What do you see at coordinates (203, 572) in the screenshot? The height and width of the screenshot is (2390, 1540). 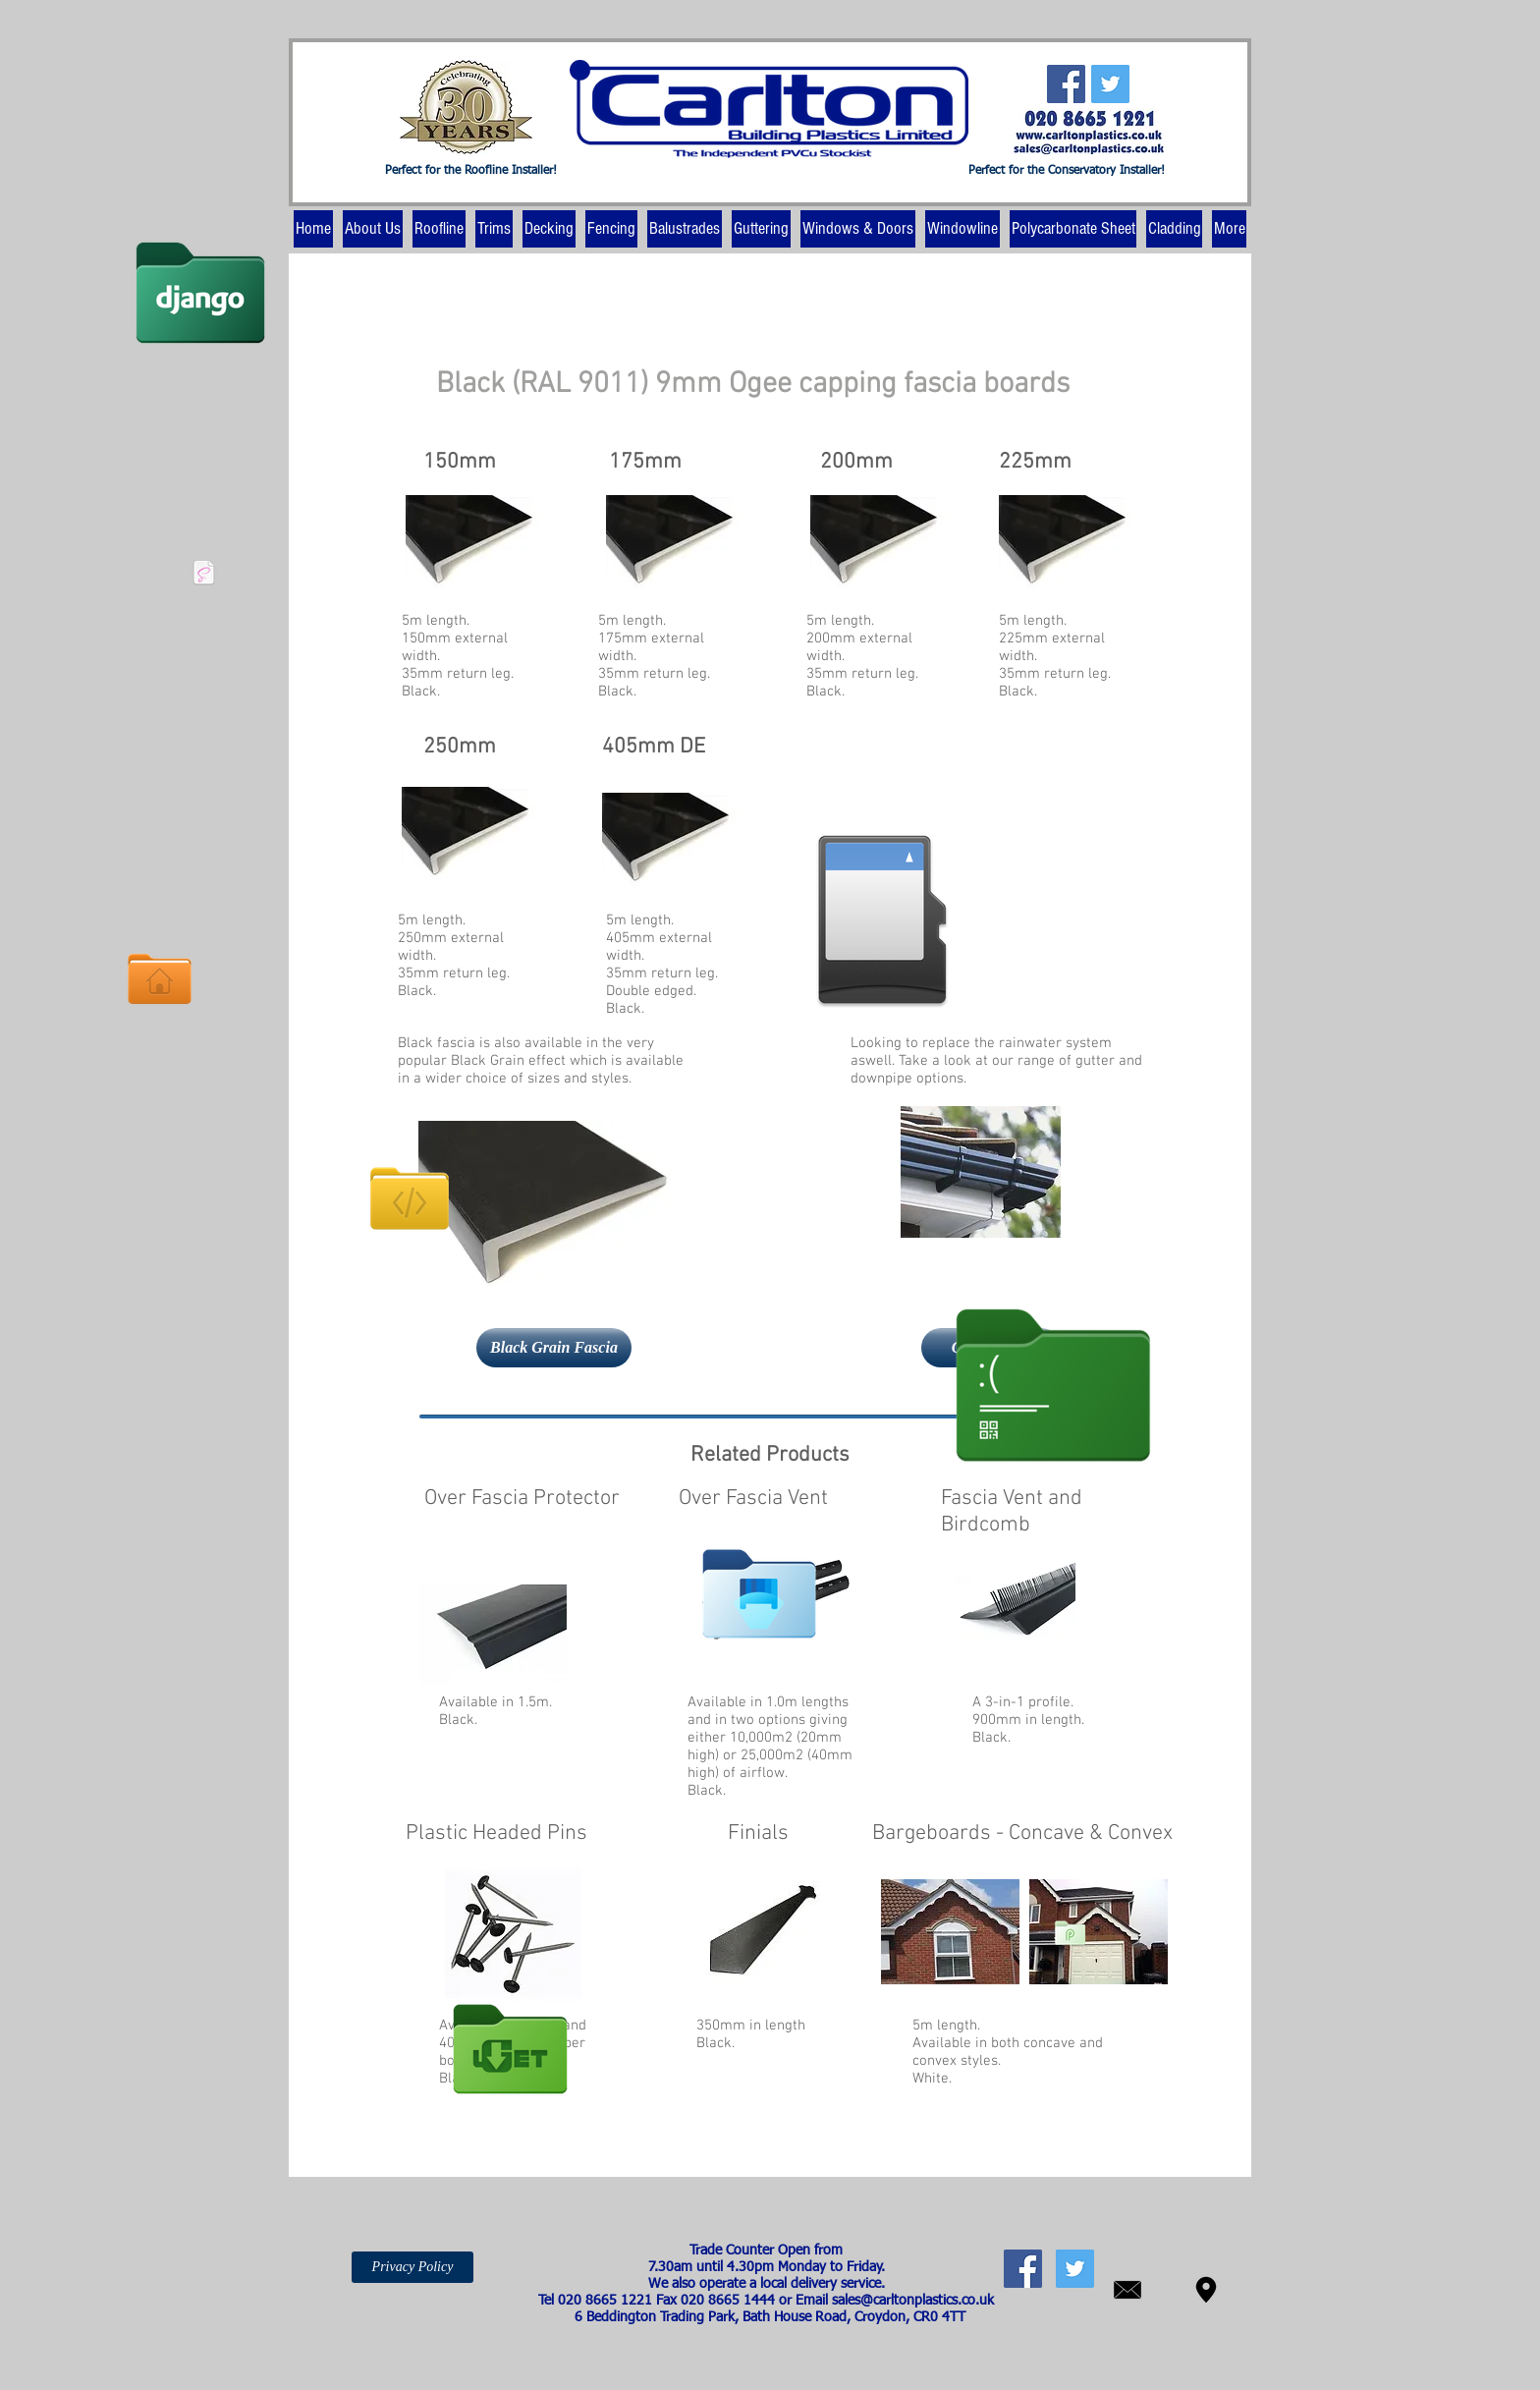 I see `indicates a sass stylesheet file` at bounding box center [203, 572].